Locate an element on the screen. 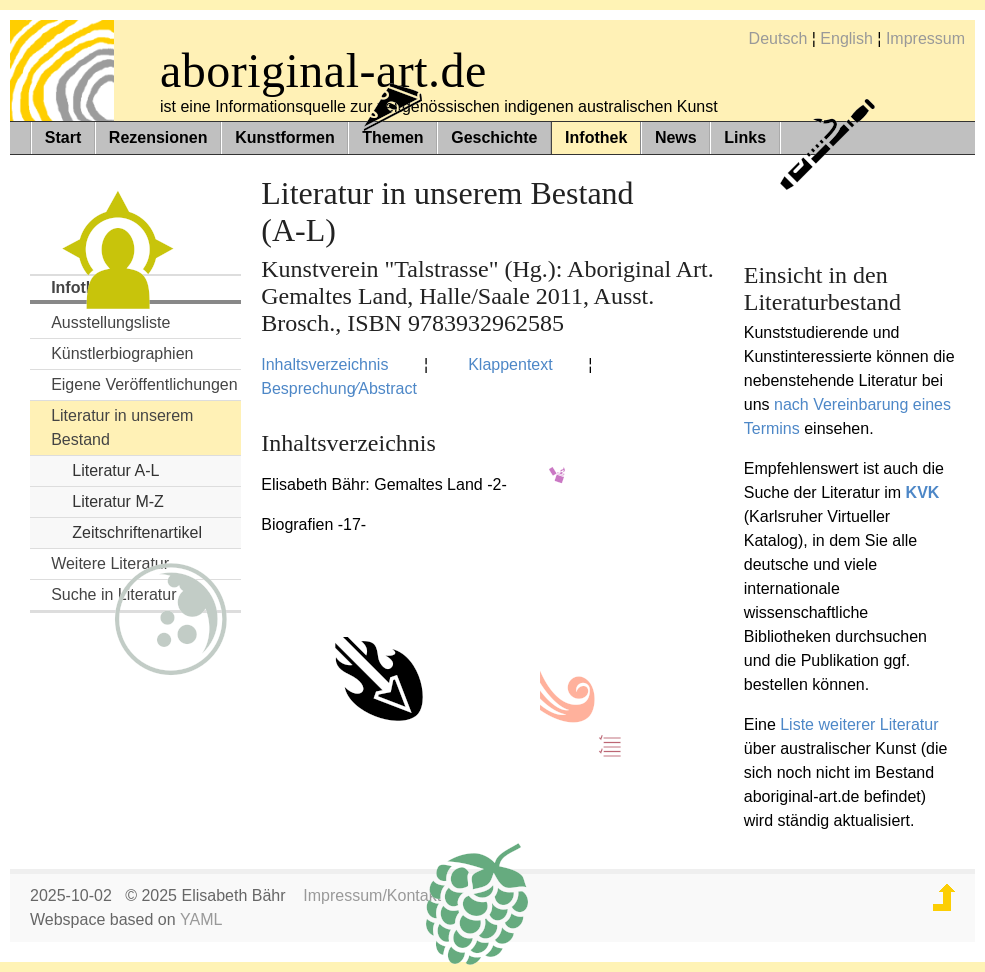 The height and width of the screenshot is (972, 985). indicates a holy or divine character class is located at coordinates (117, 249).